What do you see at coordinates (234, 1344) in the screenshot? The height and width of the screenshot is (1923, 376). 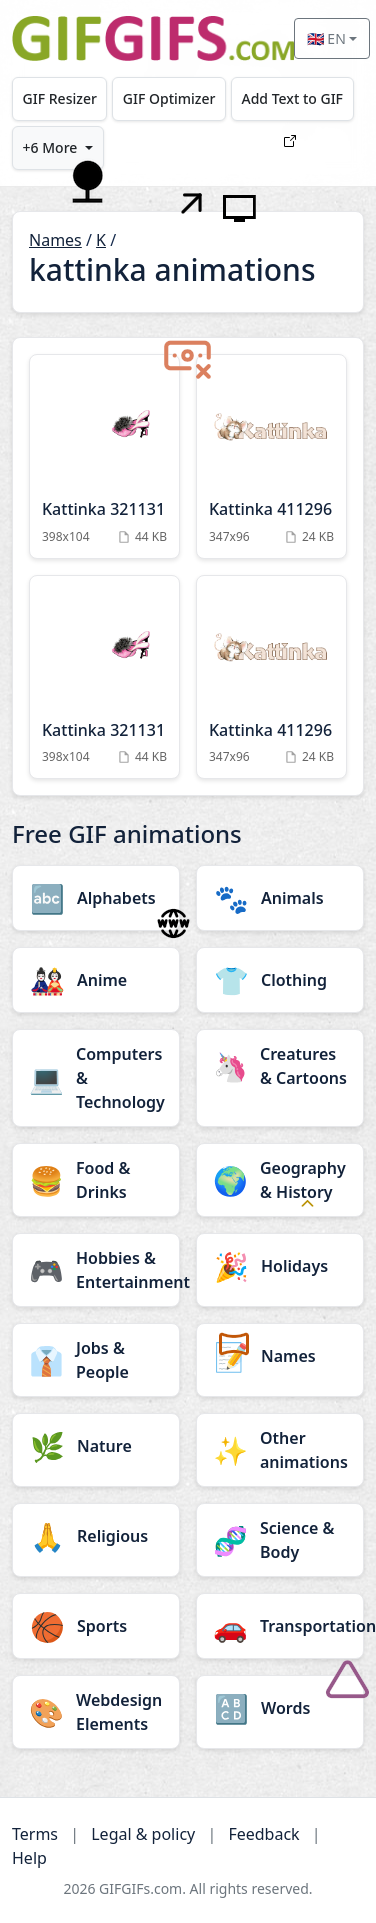 I see `switch to panorama photo mode` at bounding box center [234, 1344].